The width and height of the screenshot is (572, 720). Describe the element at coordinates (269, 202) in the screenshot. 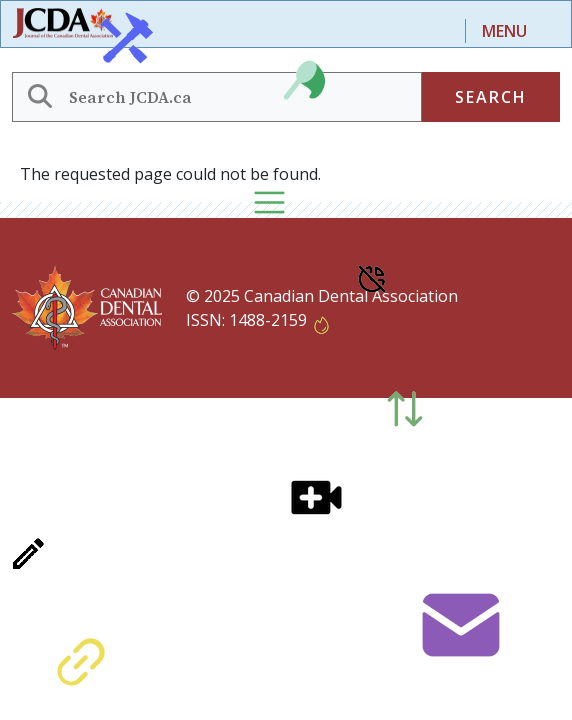

I see `open text channel or messaging` at that location.